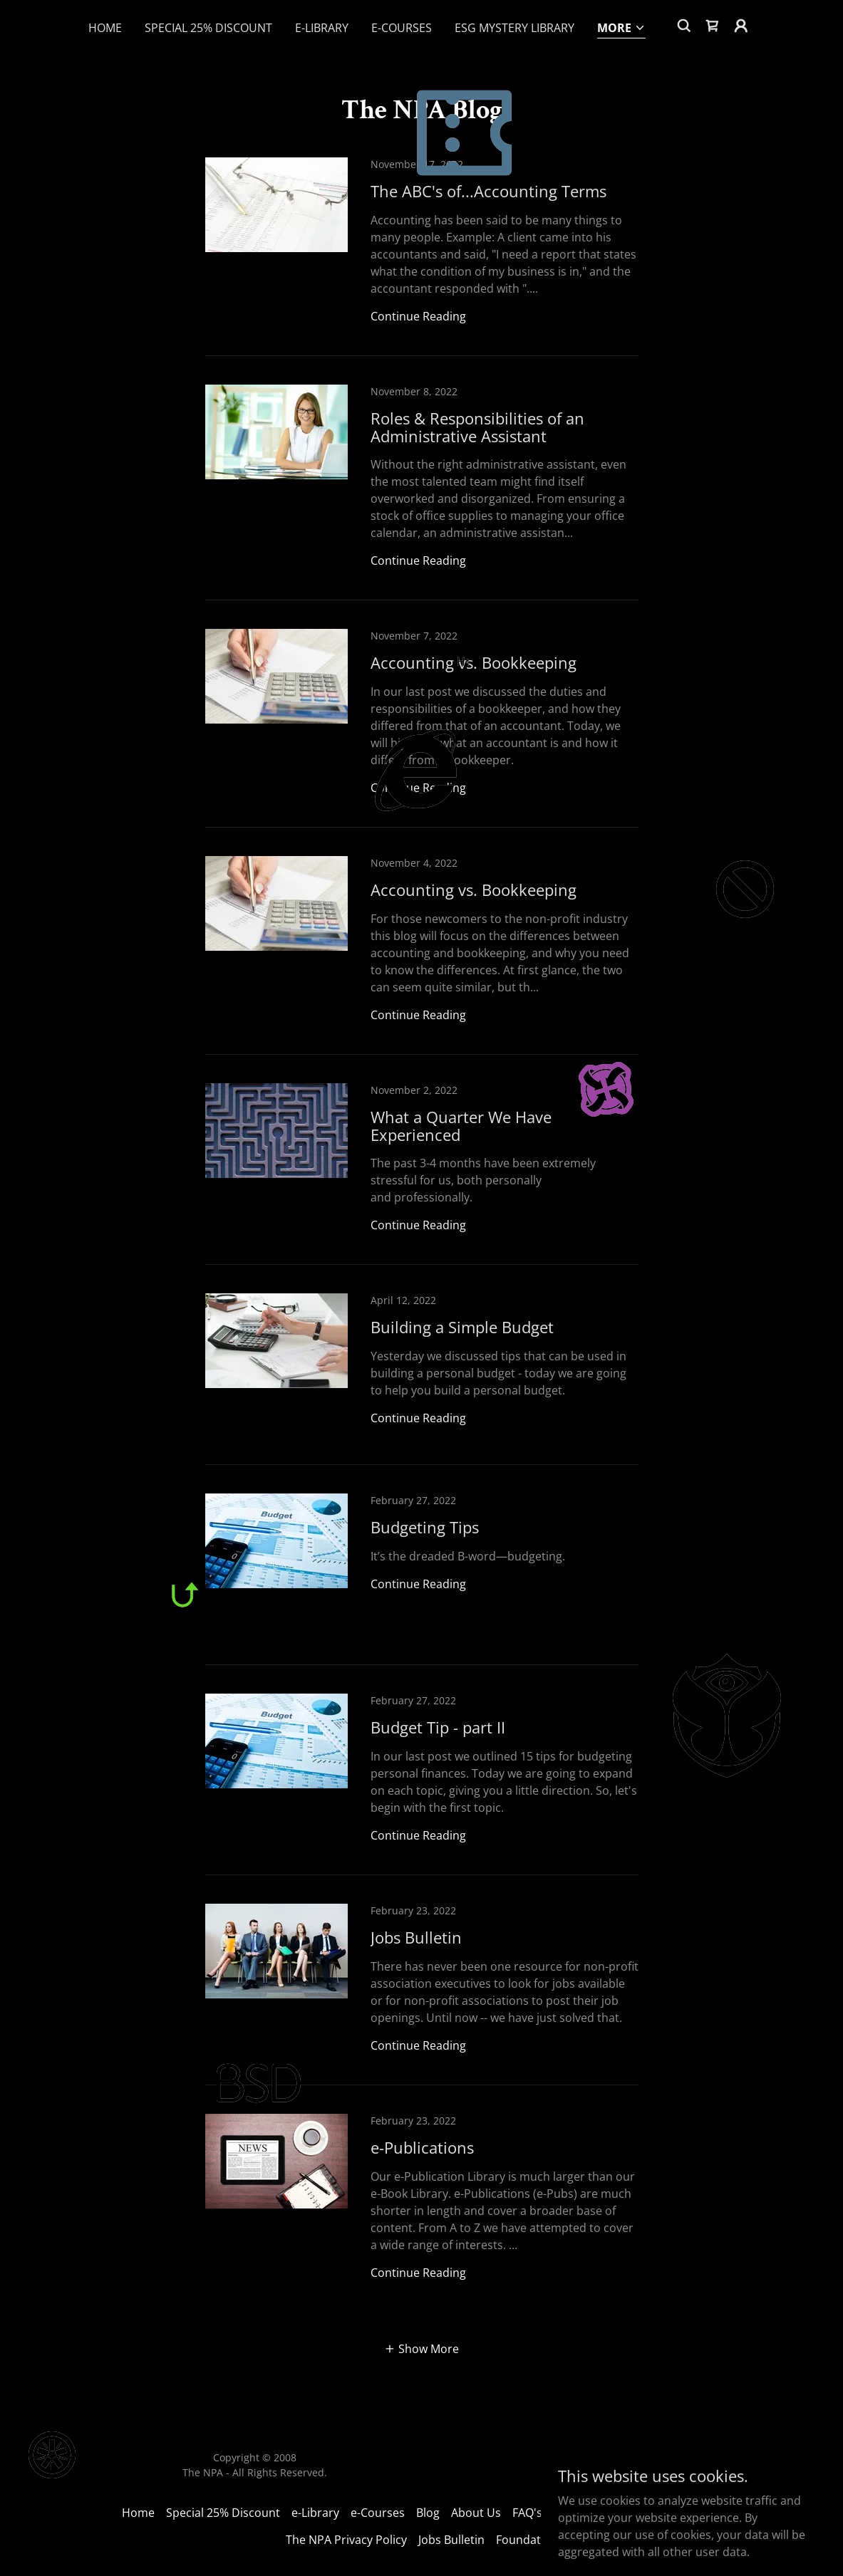  I want to click on BSD operating system logo, so click(259, 2083).